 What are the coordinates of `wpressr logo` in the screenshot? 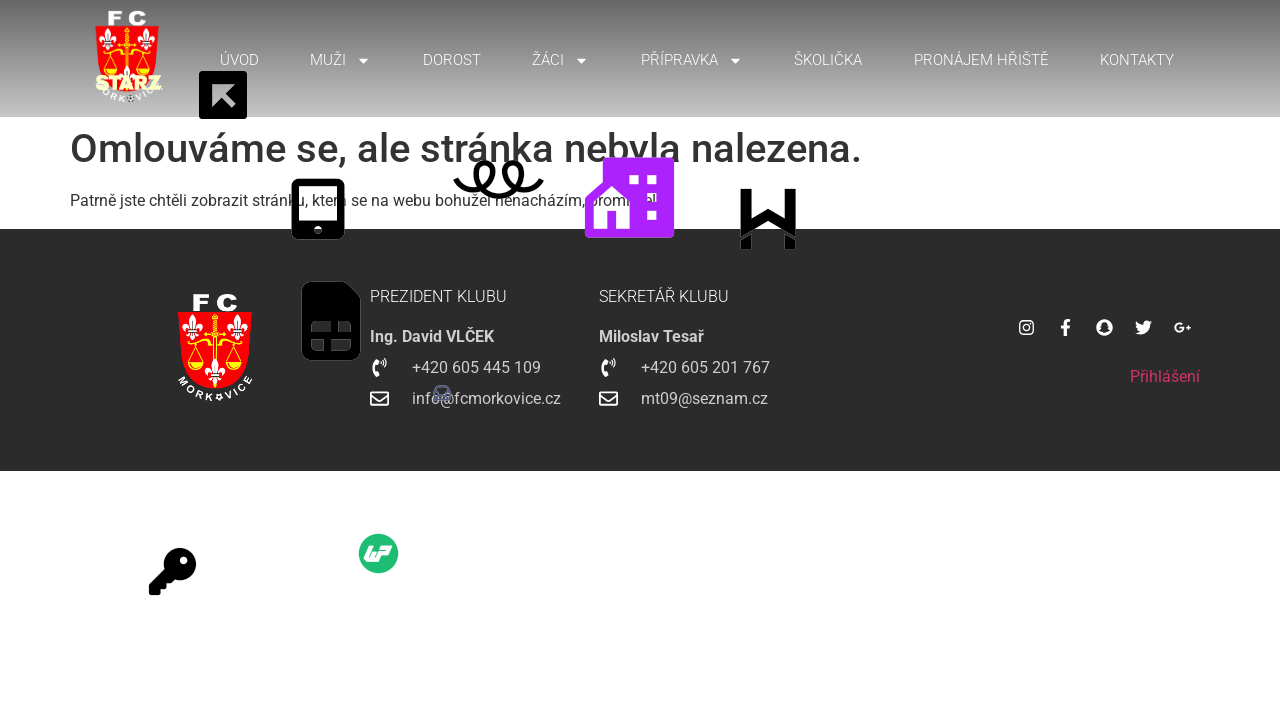 It's located at (378, 553).